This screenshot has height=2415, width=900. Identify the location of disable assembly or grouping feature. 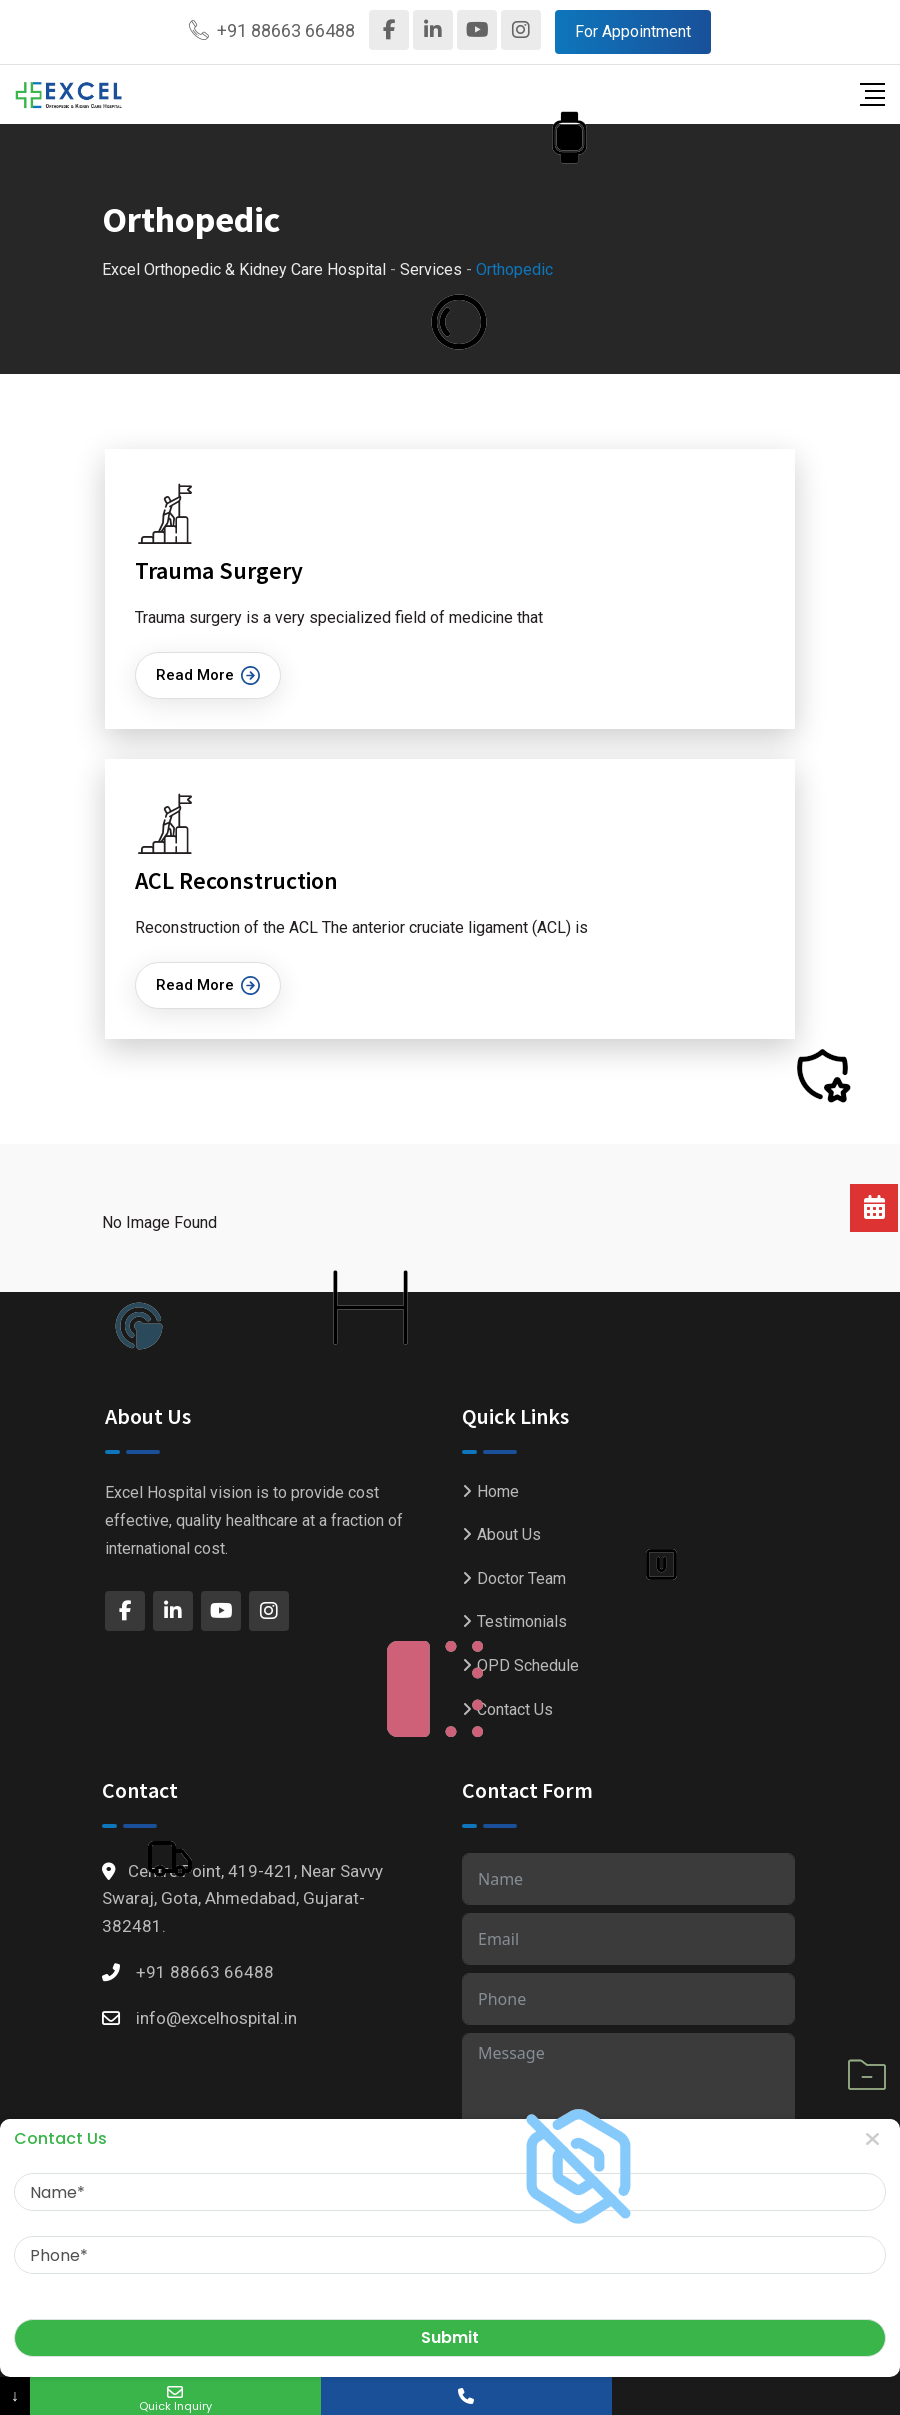
(578, 2166).